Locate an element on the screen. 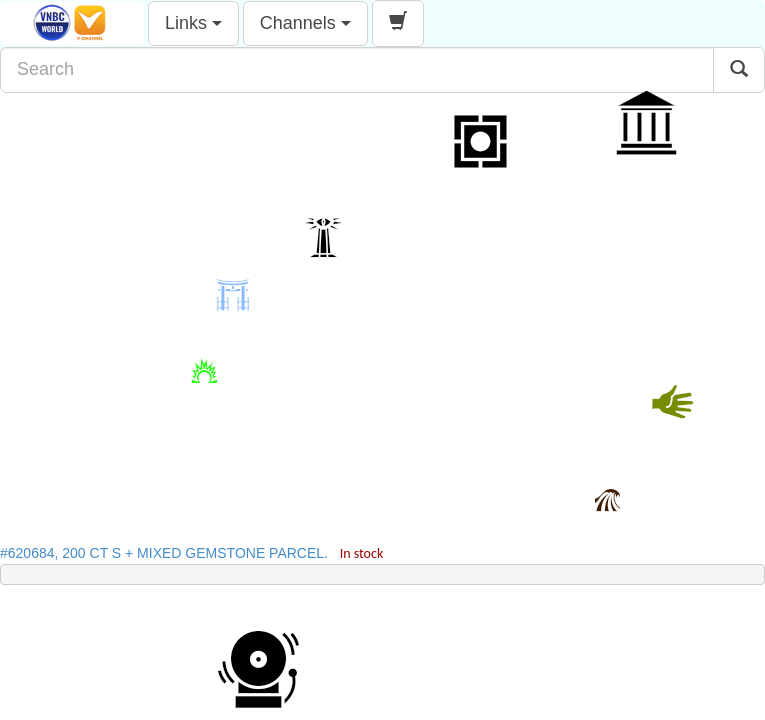 The width and height of the screenshot is (765, 720). access japanese cultural or religious content is located at coordinates (233, 294).